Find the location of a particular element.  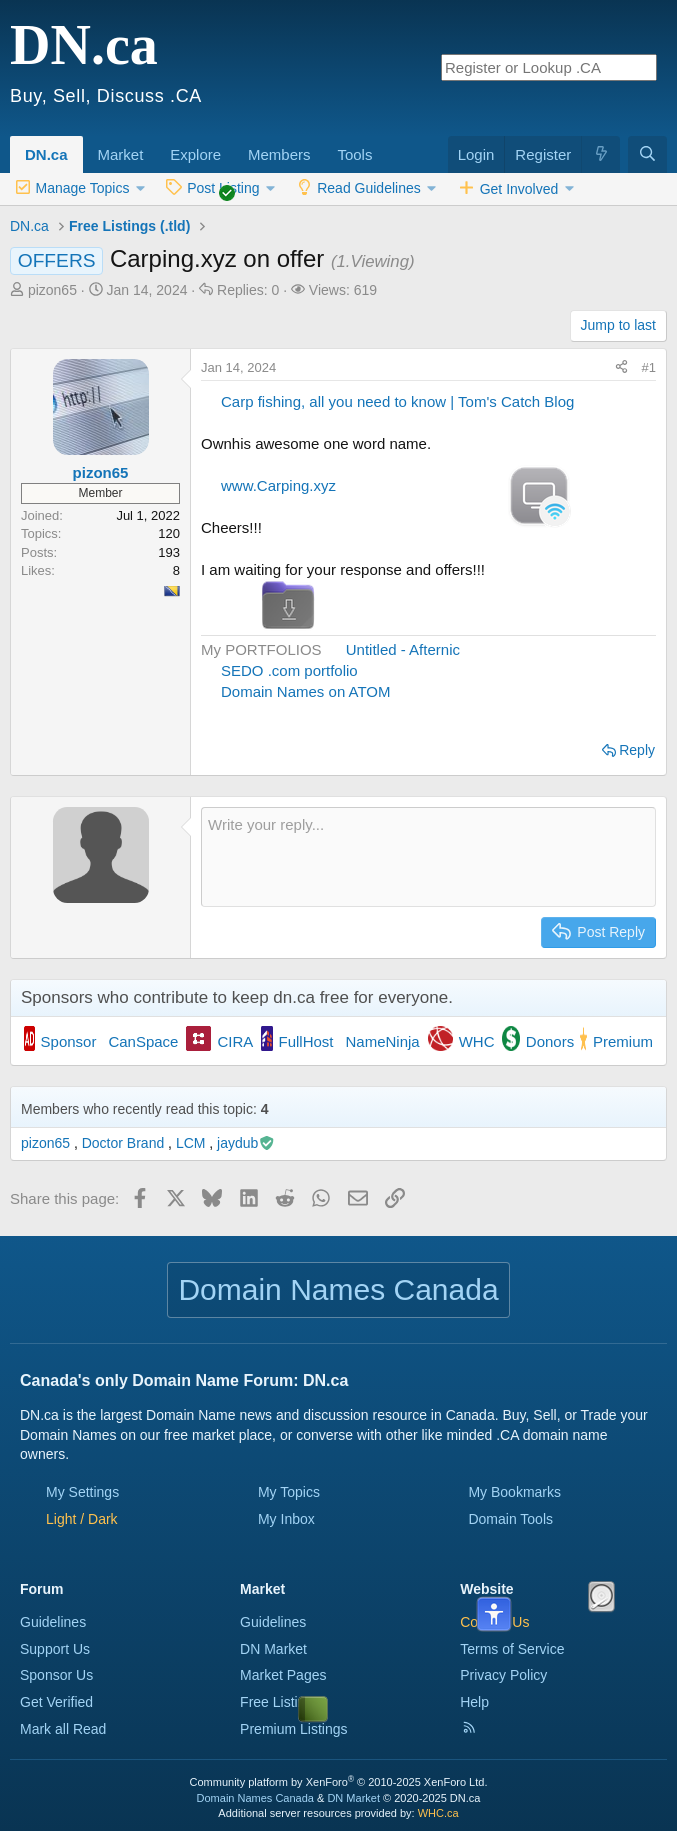

open gnome disks utility is located at coordinates (601, 1596).